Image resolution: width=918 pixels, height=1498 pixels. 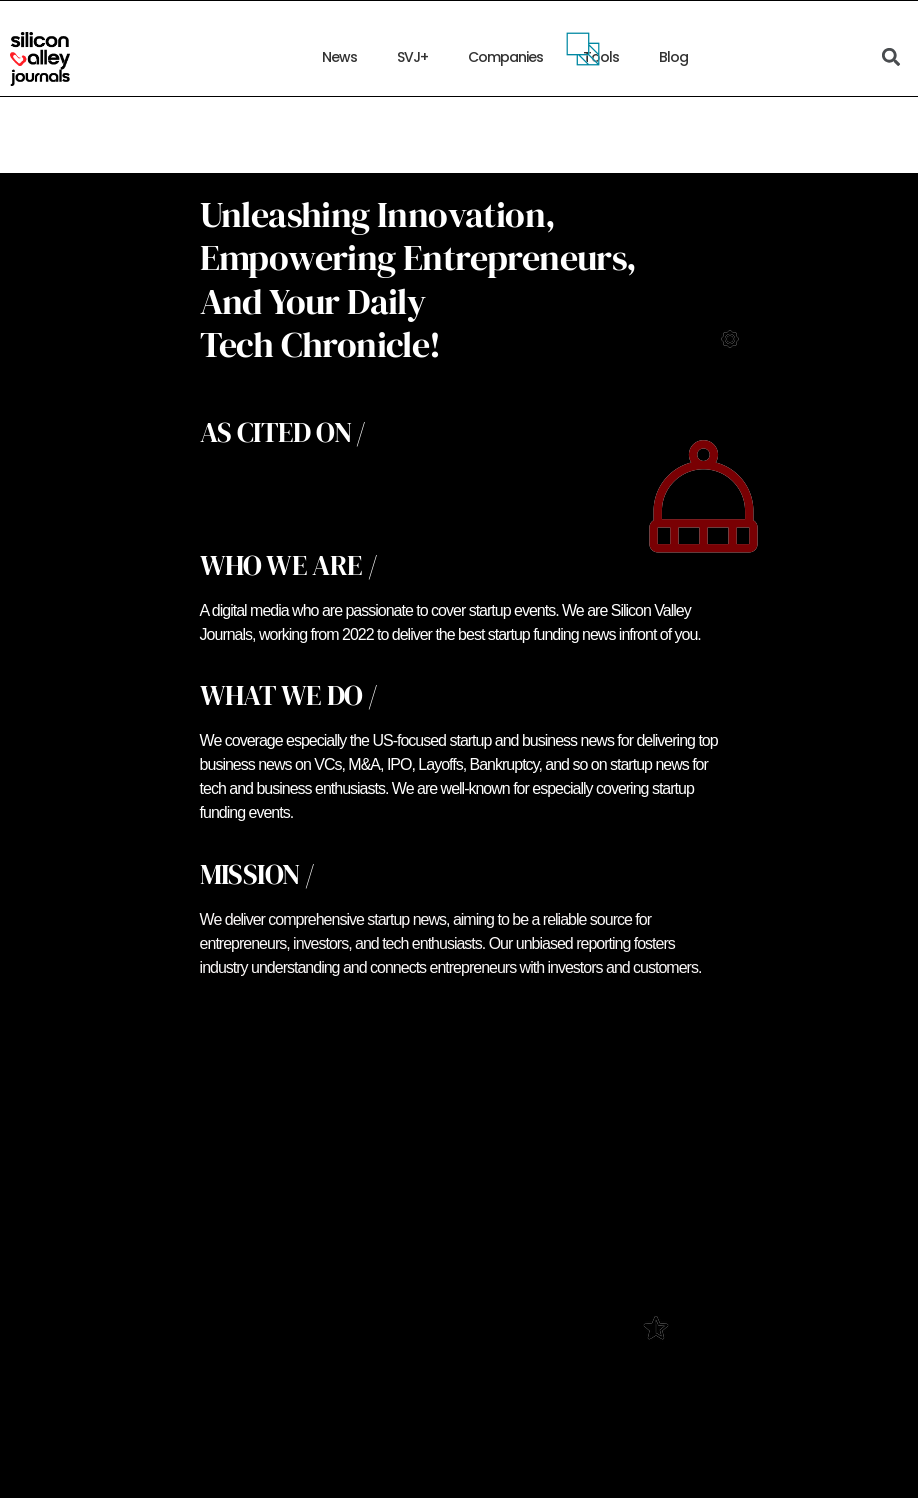 What do you see at coordinates (656, 1328) in the screenshot?
I see `indicates a partial or half-star rating` at bounding box center [656, 1328].